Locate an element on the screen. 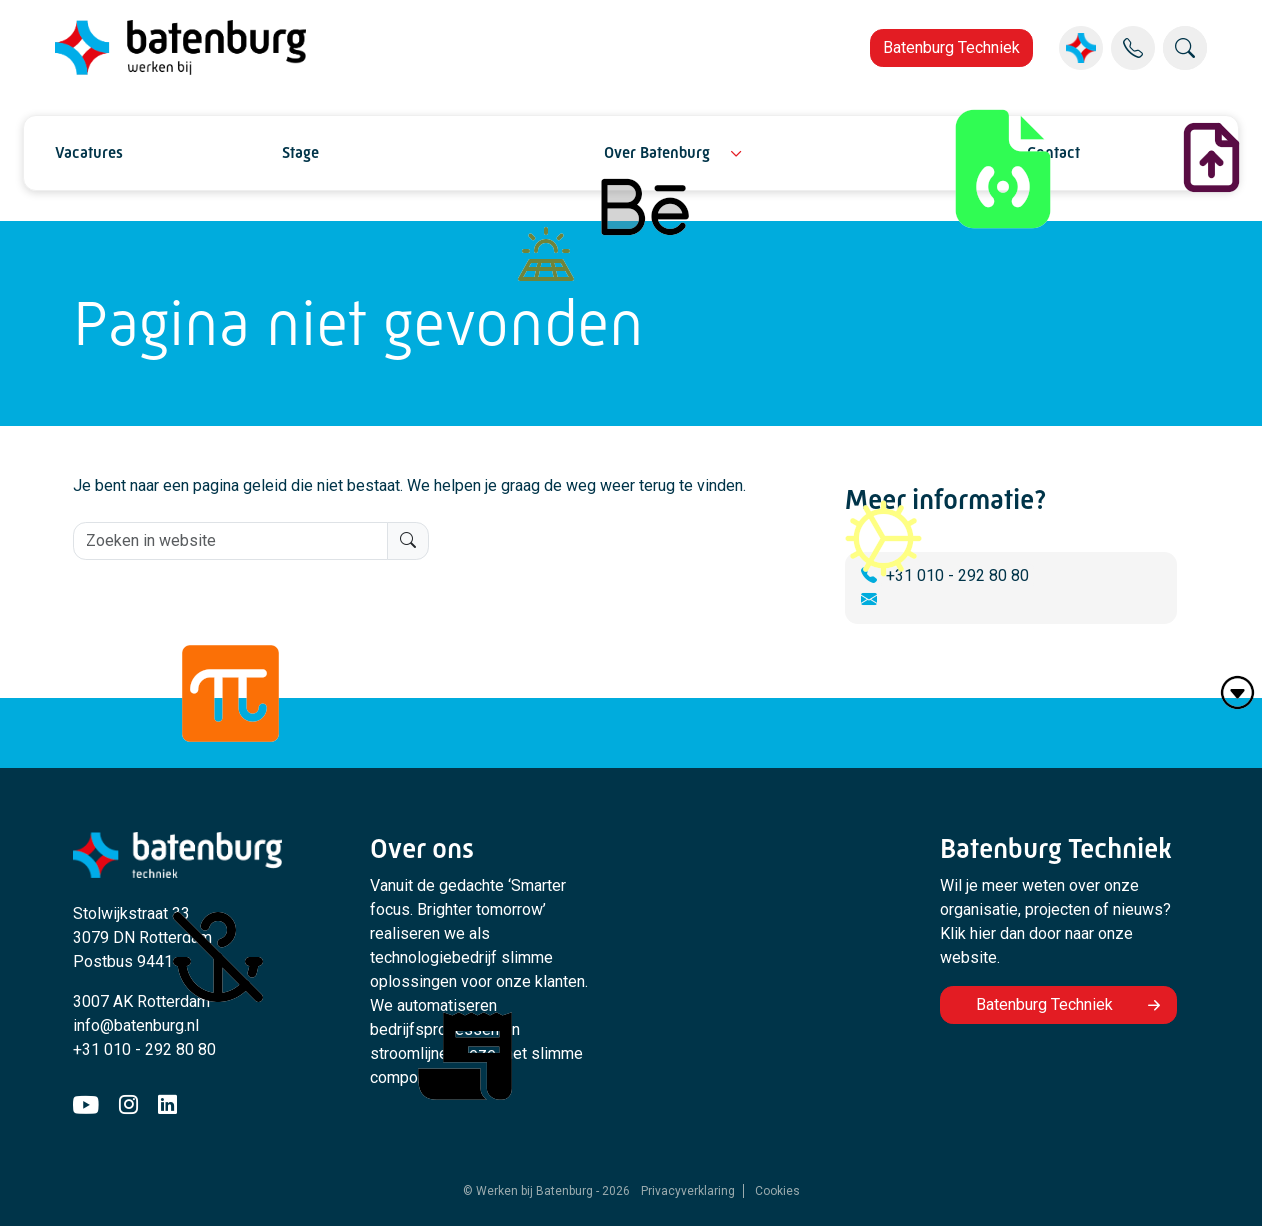 The image size is (1262, 1226). access settings or preferences is located at coordinates (883, 538).